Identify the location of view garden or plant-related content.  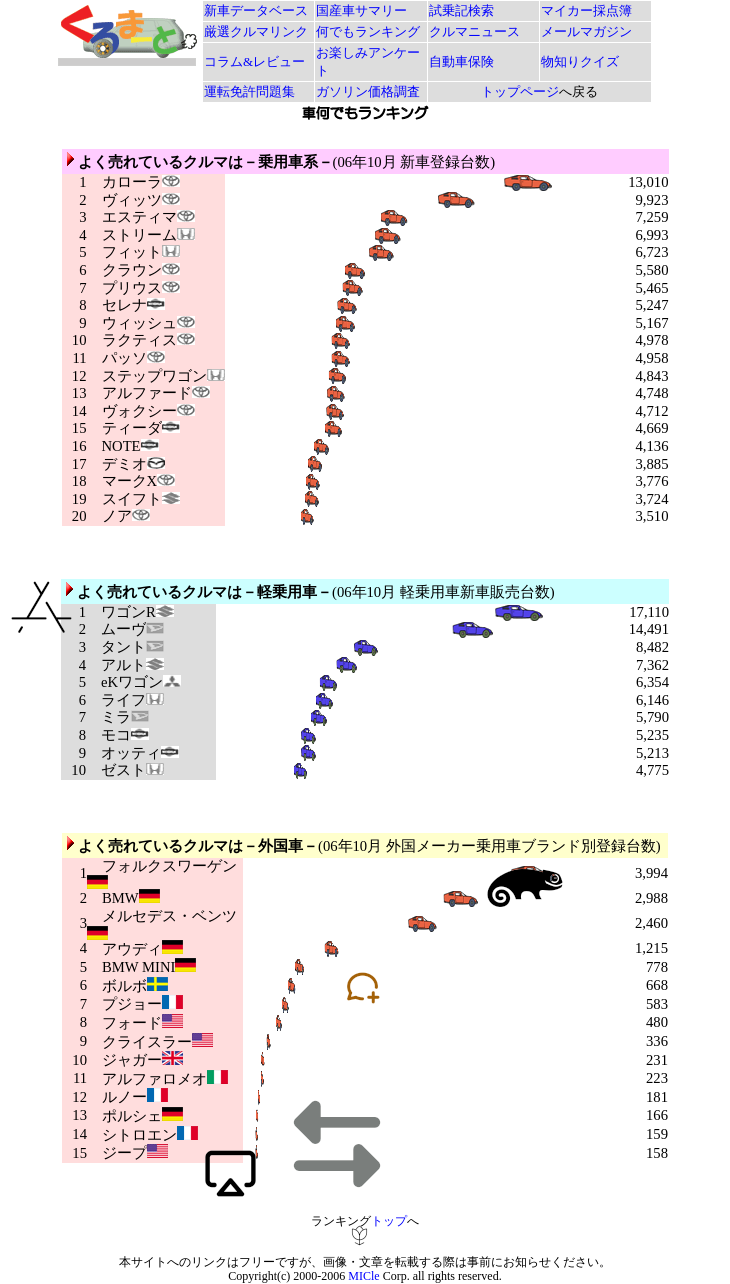
(359, 1235).